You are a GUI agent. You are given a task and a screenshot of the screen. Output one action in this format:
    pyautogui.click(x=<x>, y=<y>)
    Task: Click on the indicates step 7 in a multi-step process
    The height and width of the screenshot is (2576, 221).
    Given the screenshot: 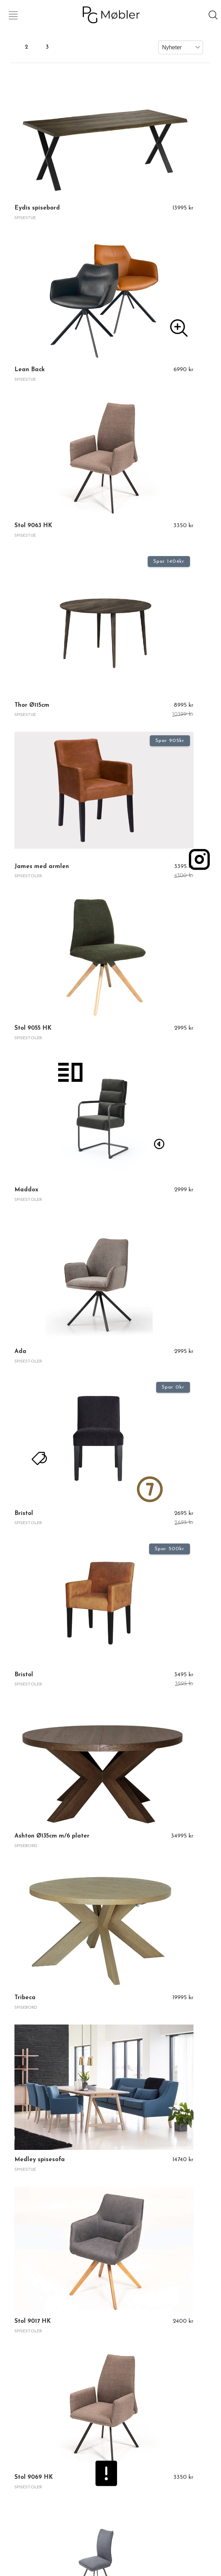 What is the action you would take?
    pyautogui.click(x=150, y=1489)
    